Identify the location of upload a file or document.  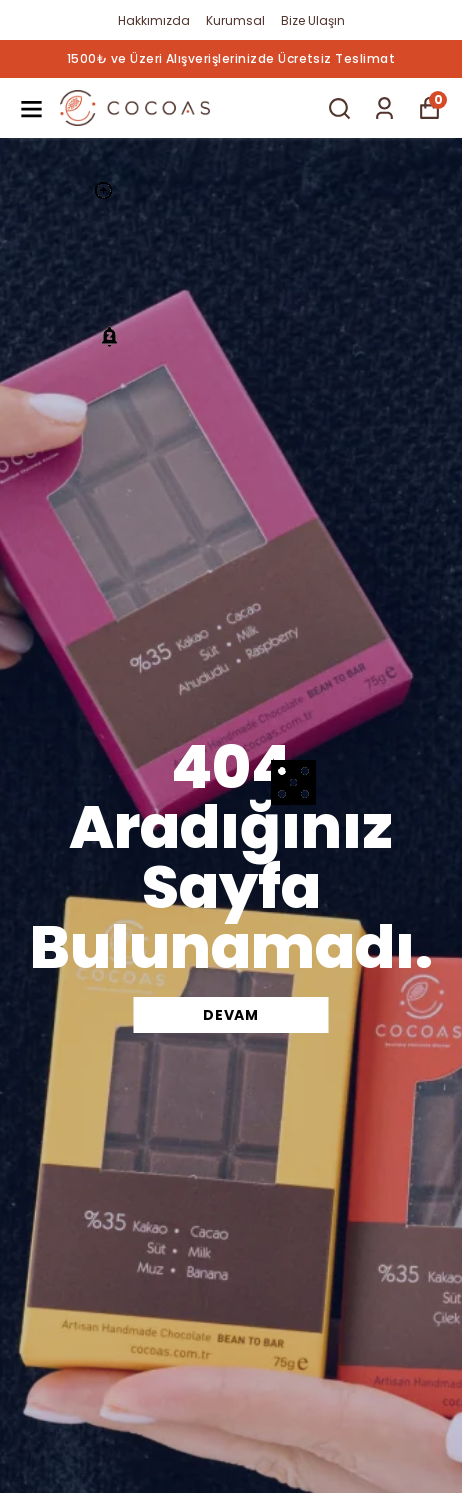
(103, 190).